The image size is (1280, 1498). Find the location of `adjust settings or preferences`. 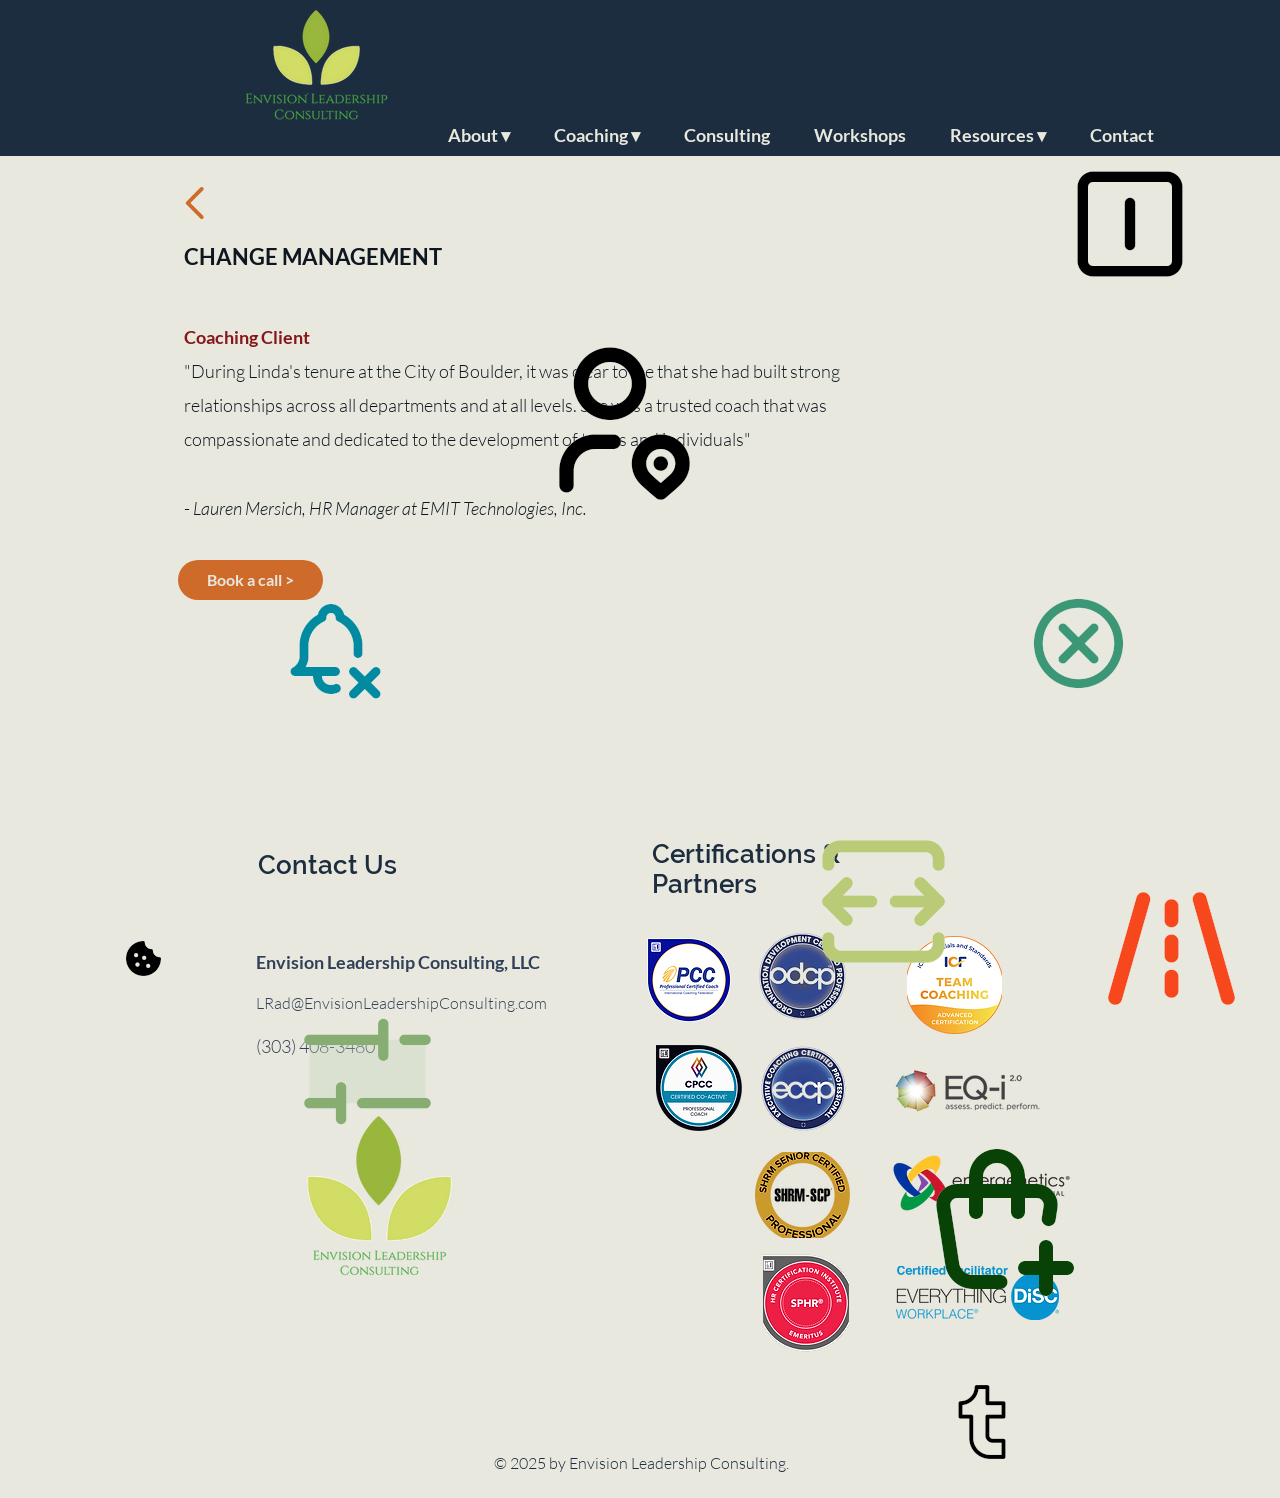

adjust settings or preferences is located at coordinates (367, 1071).